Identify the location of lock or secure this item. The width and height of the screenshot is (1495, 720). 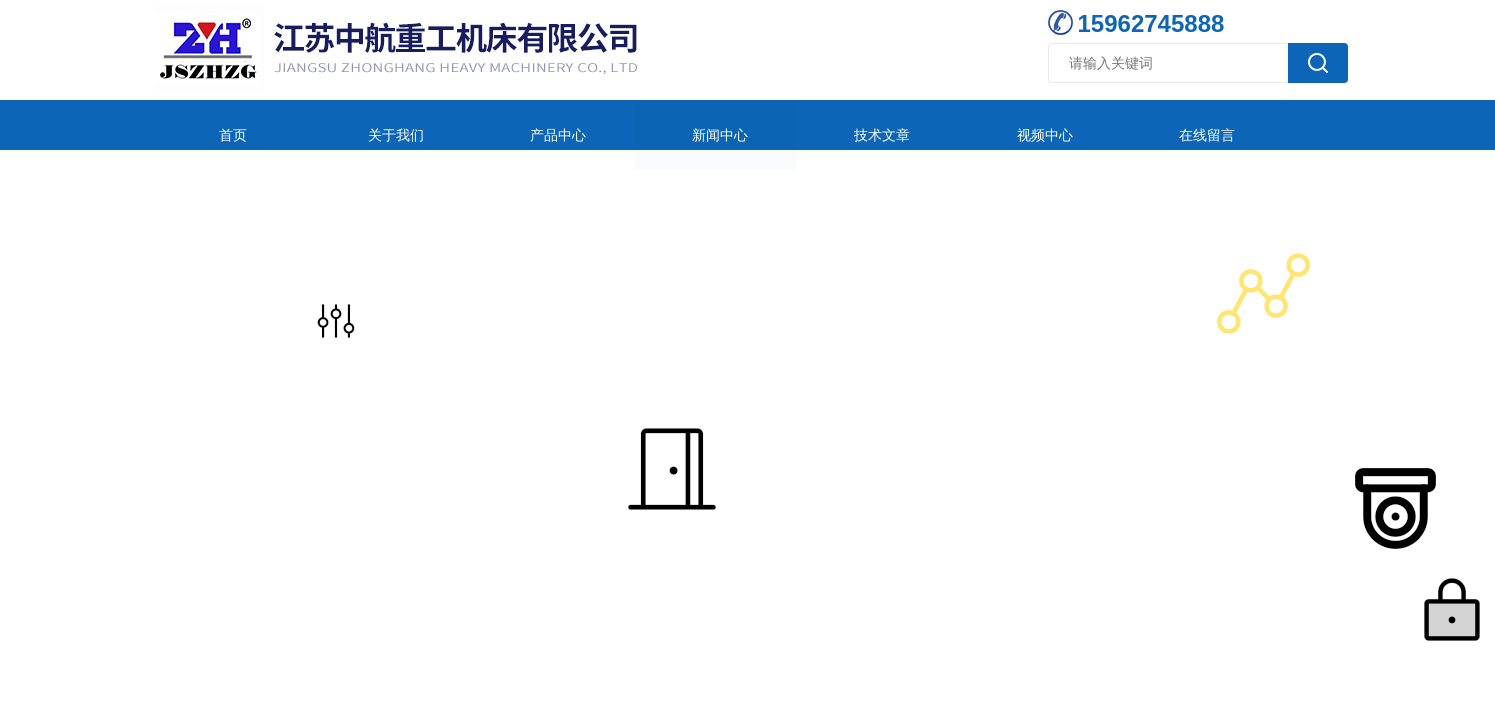
(1452, 613).